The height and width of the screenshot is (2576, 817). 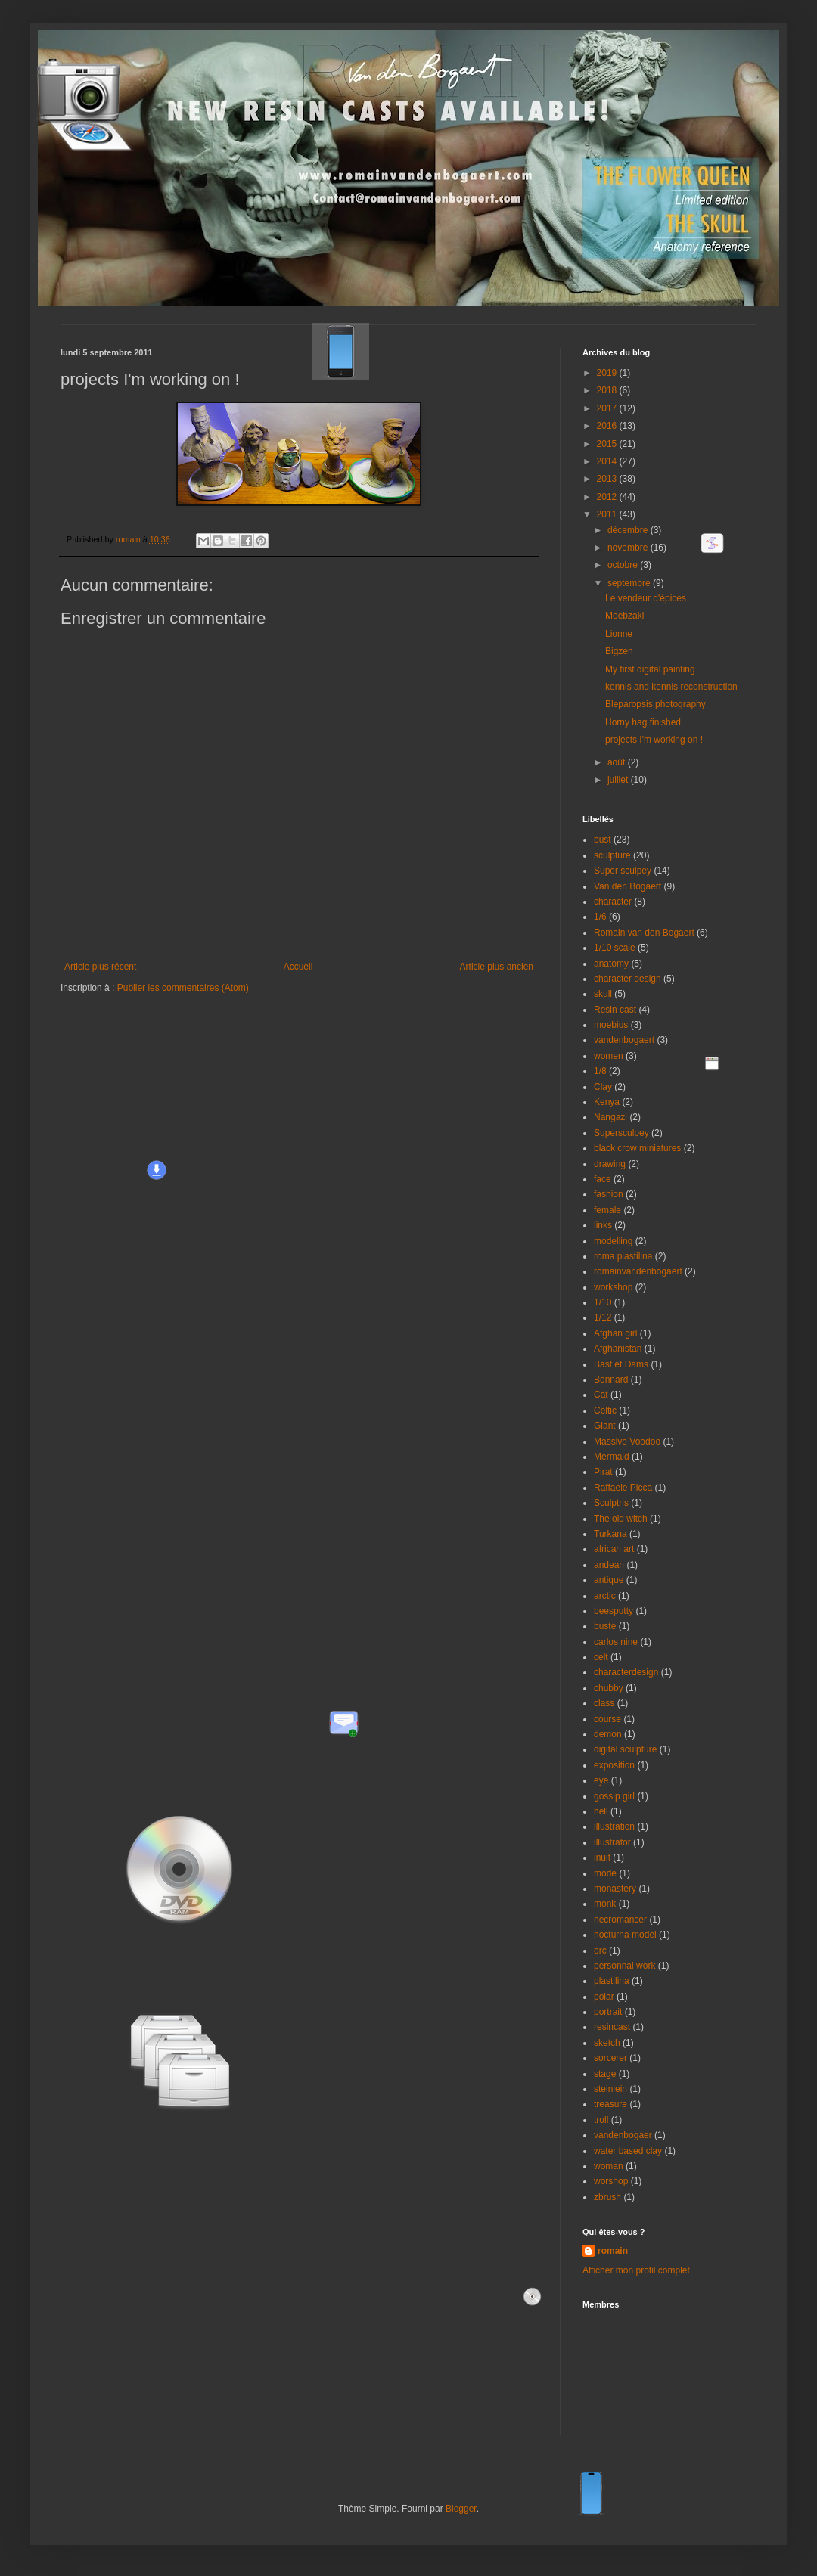 I want to click on an SVG vector image file, so click(x=712, y=542).